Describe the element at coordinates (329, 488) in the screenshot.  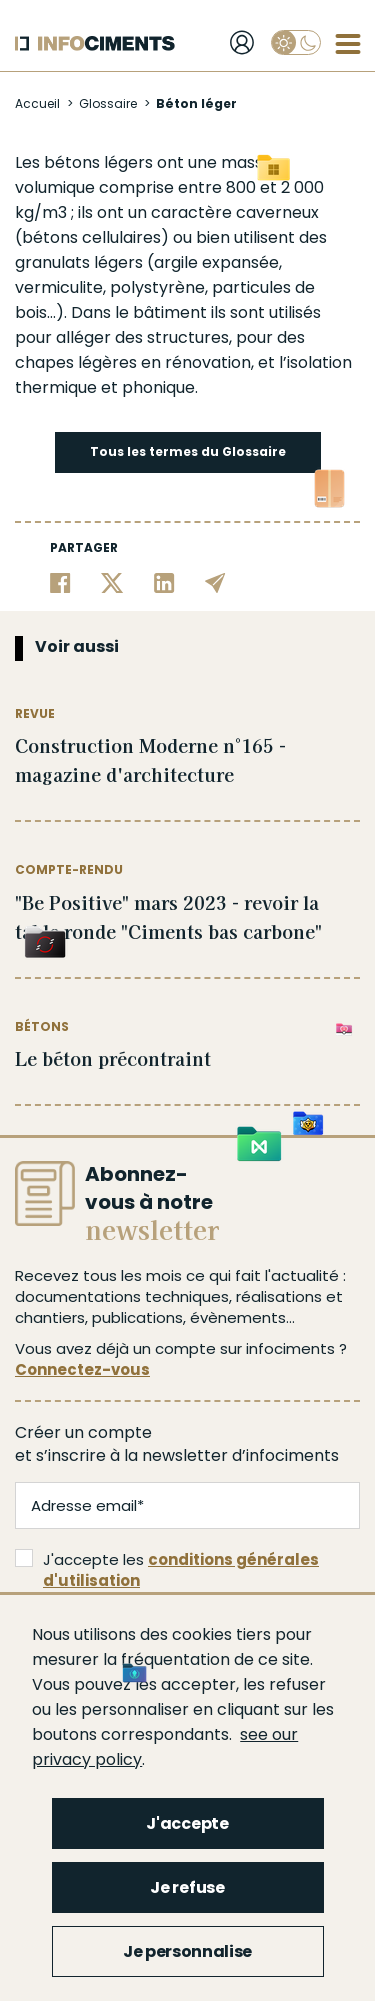
I see `compressed file or archive` at that location.